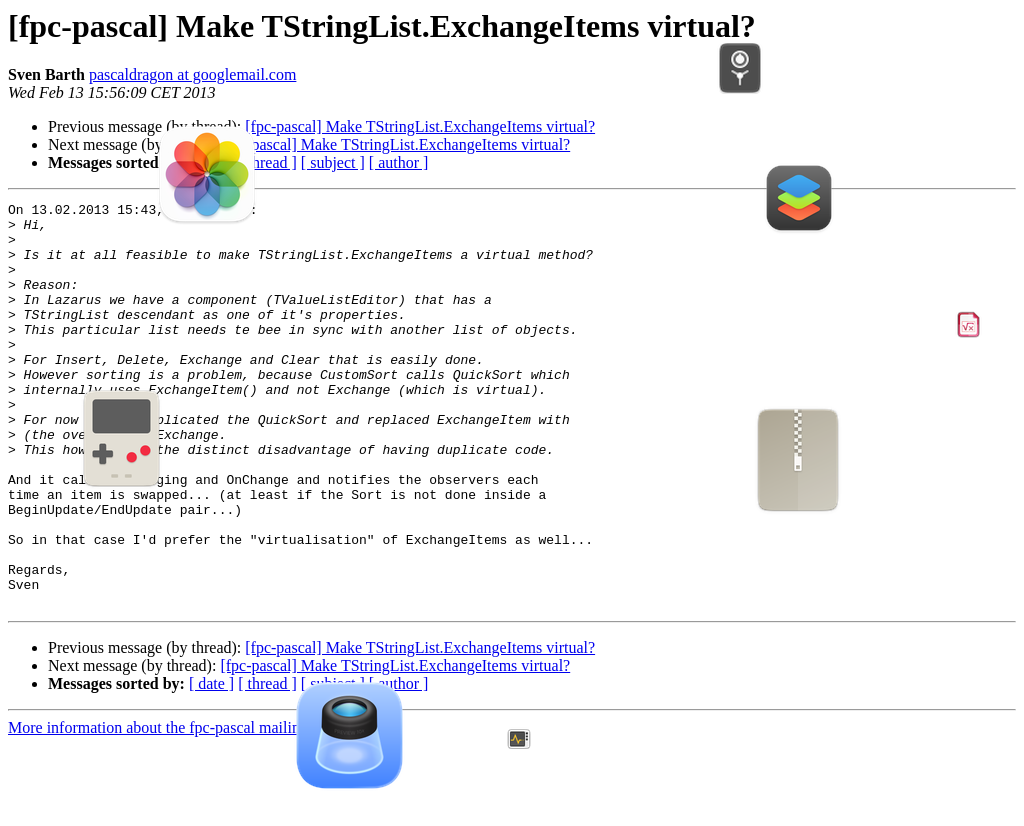 This screenshot has height=826, width=1024. What do you see at coordinates (968, 324) in the screenshot?
I see `open a formula template file` at bounding box center [968, 324].